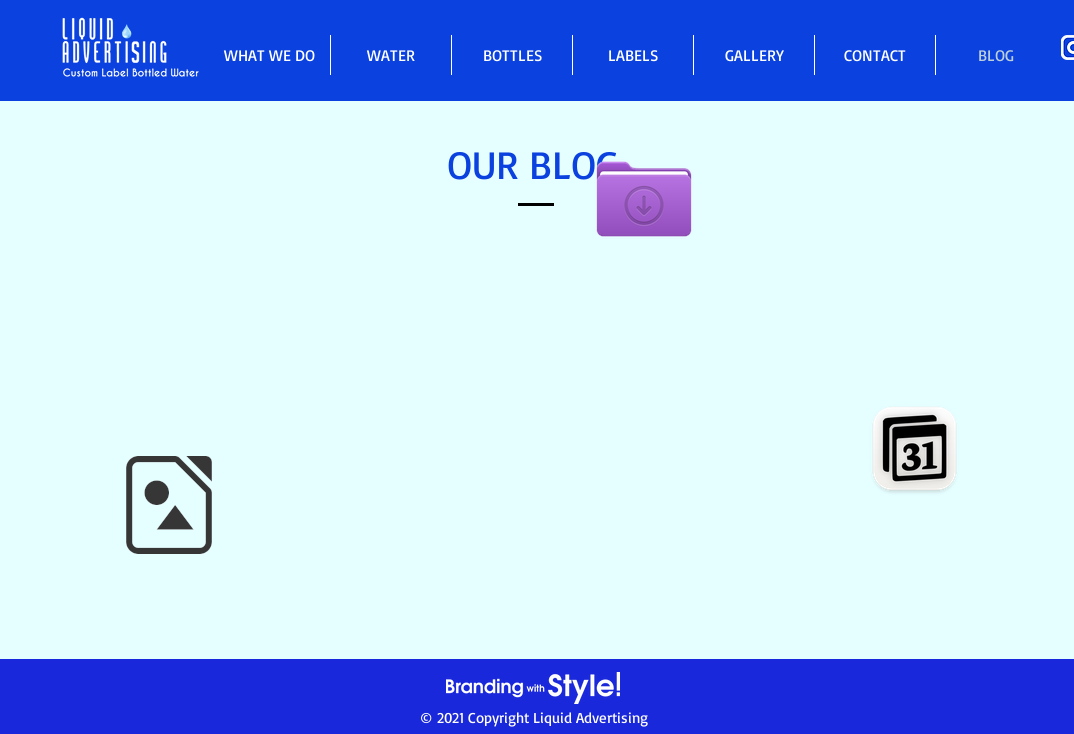 The image size is (1074, 734). What do you see at coordinates (914, 448) in the screenshot?
I see `open notion calendar app` at bounding box center [914, 448].